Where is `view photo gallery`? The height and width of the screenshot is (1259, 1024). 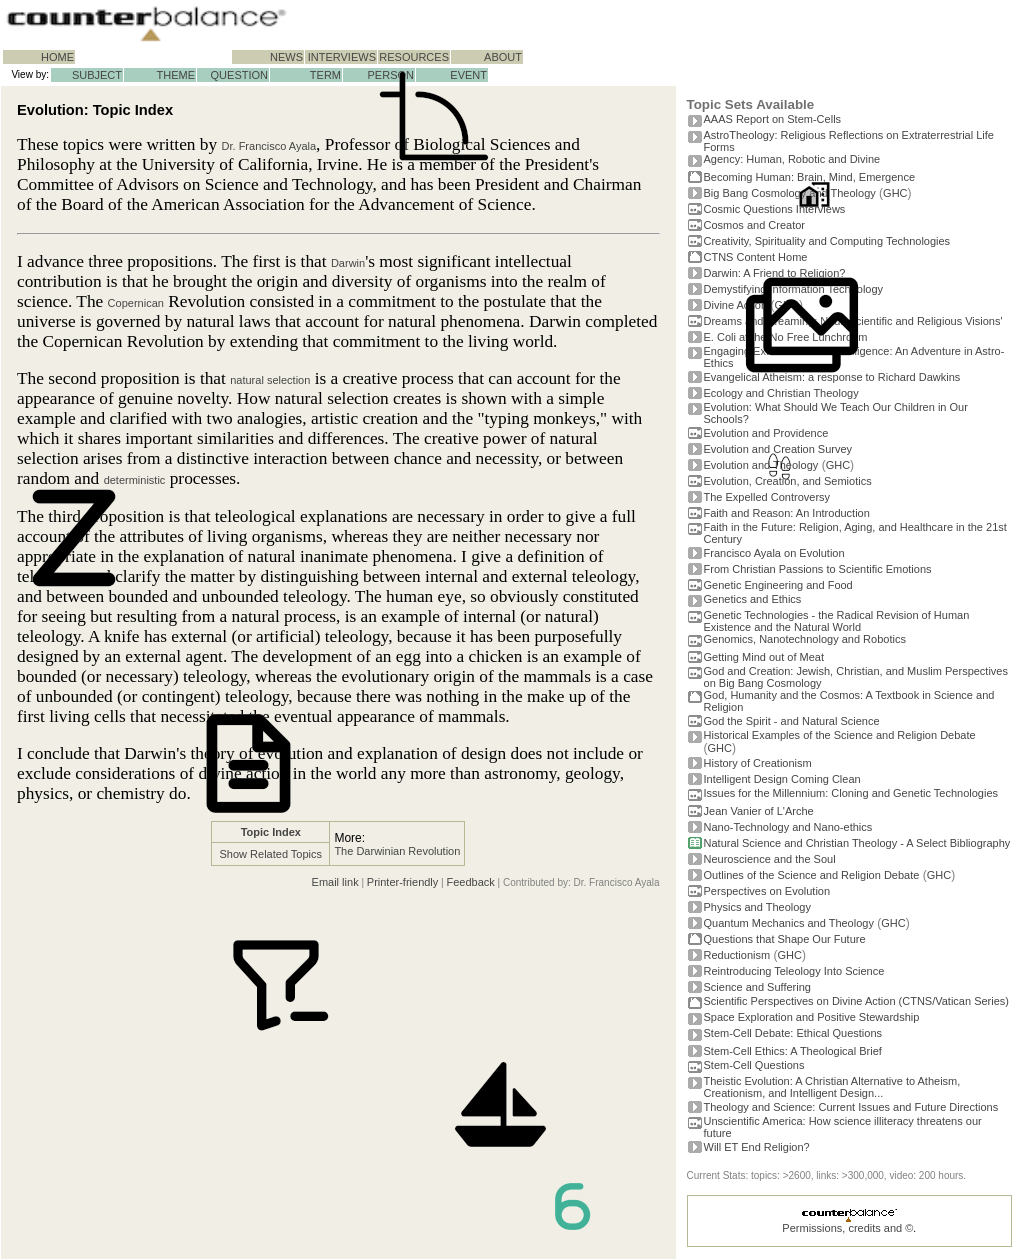 view photo gallery is located at coordinates (802, 325).